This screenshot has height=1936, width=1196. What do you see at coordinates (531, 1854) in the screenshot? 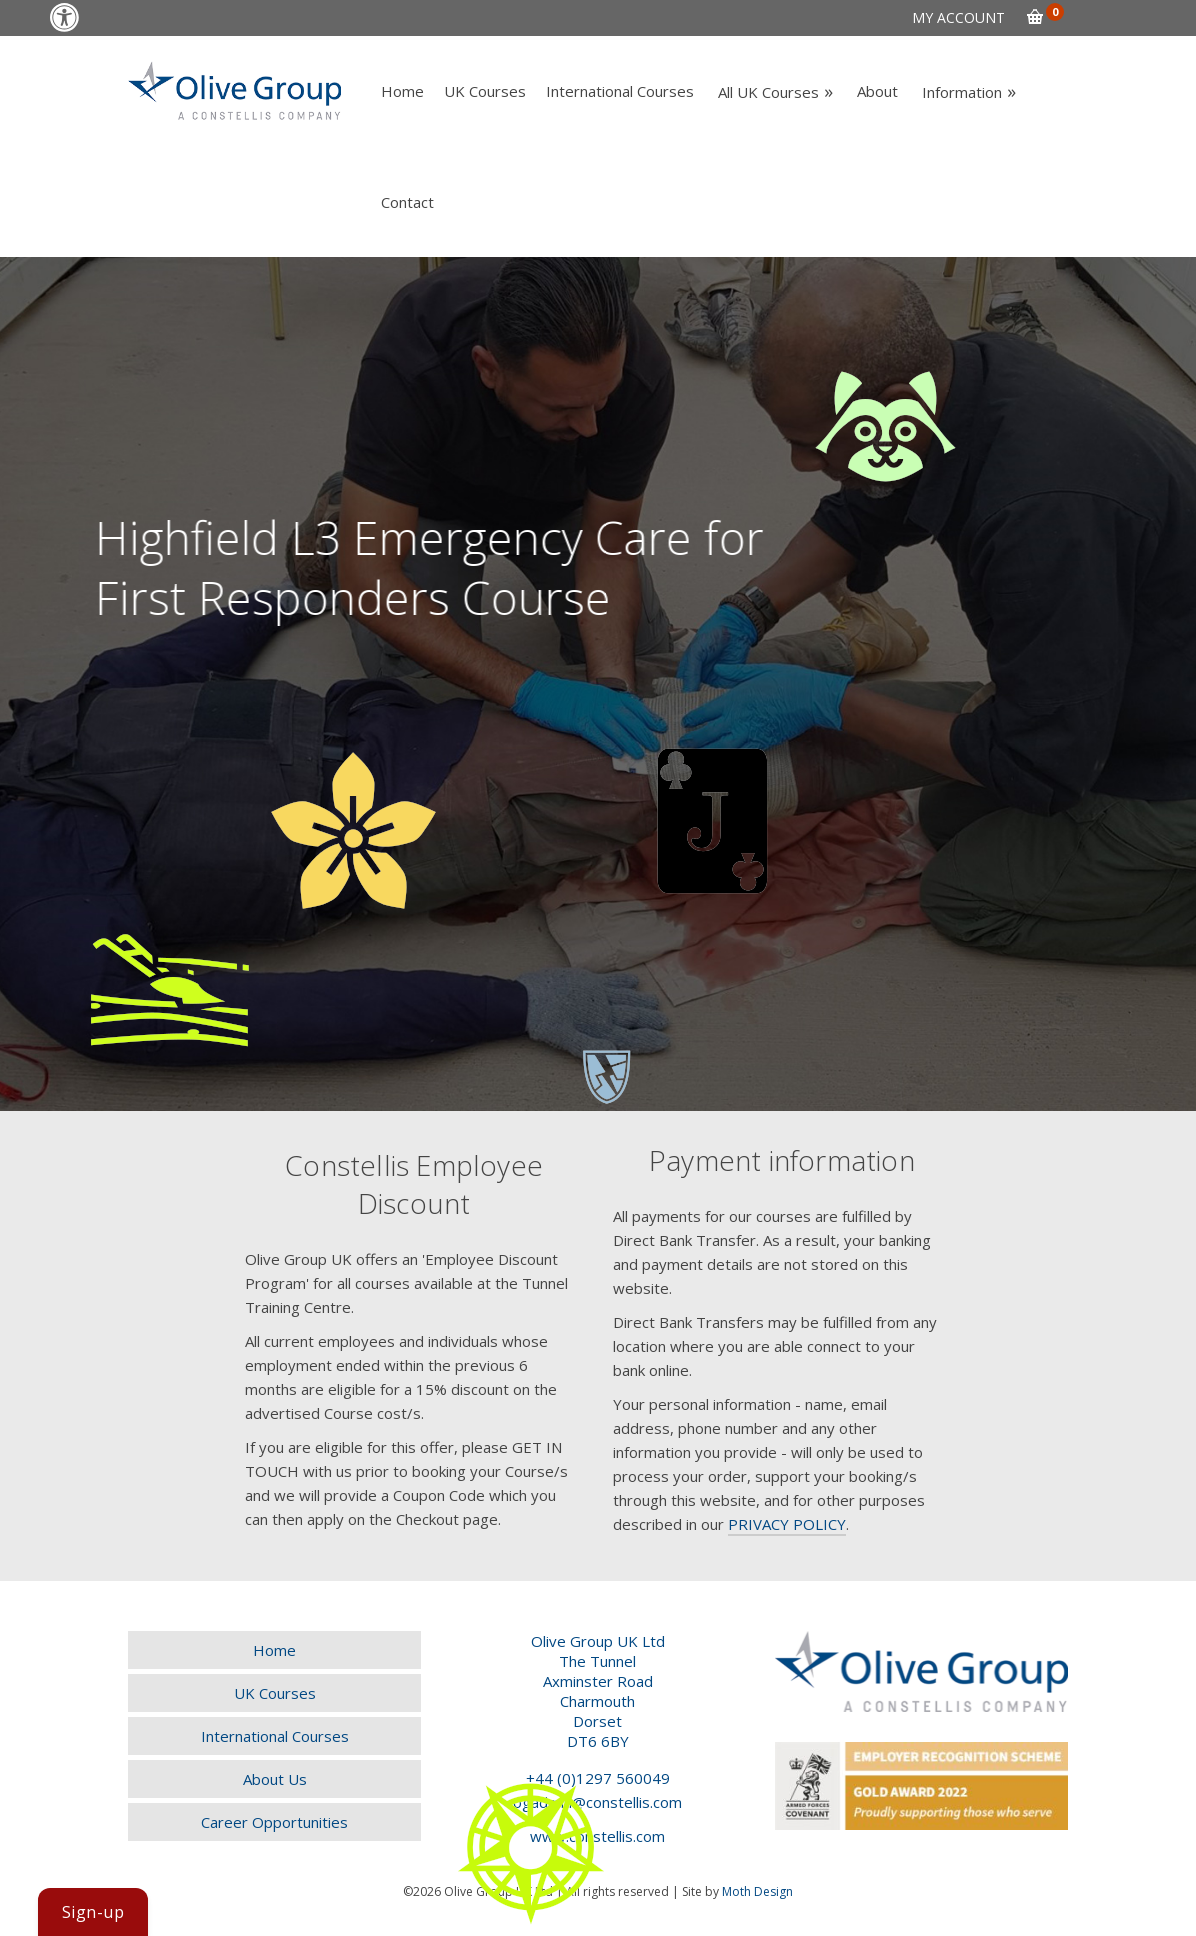
I see `indicates occult or mystical game element` at bounding box center [531, 1854].